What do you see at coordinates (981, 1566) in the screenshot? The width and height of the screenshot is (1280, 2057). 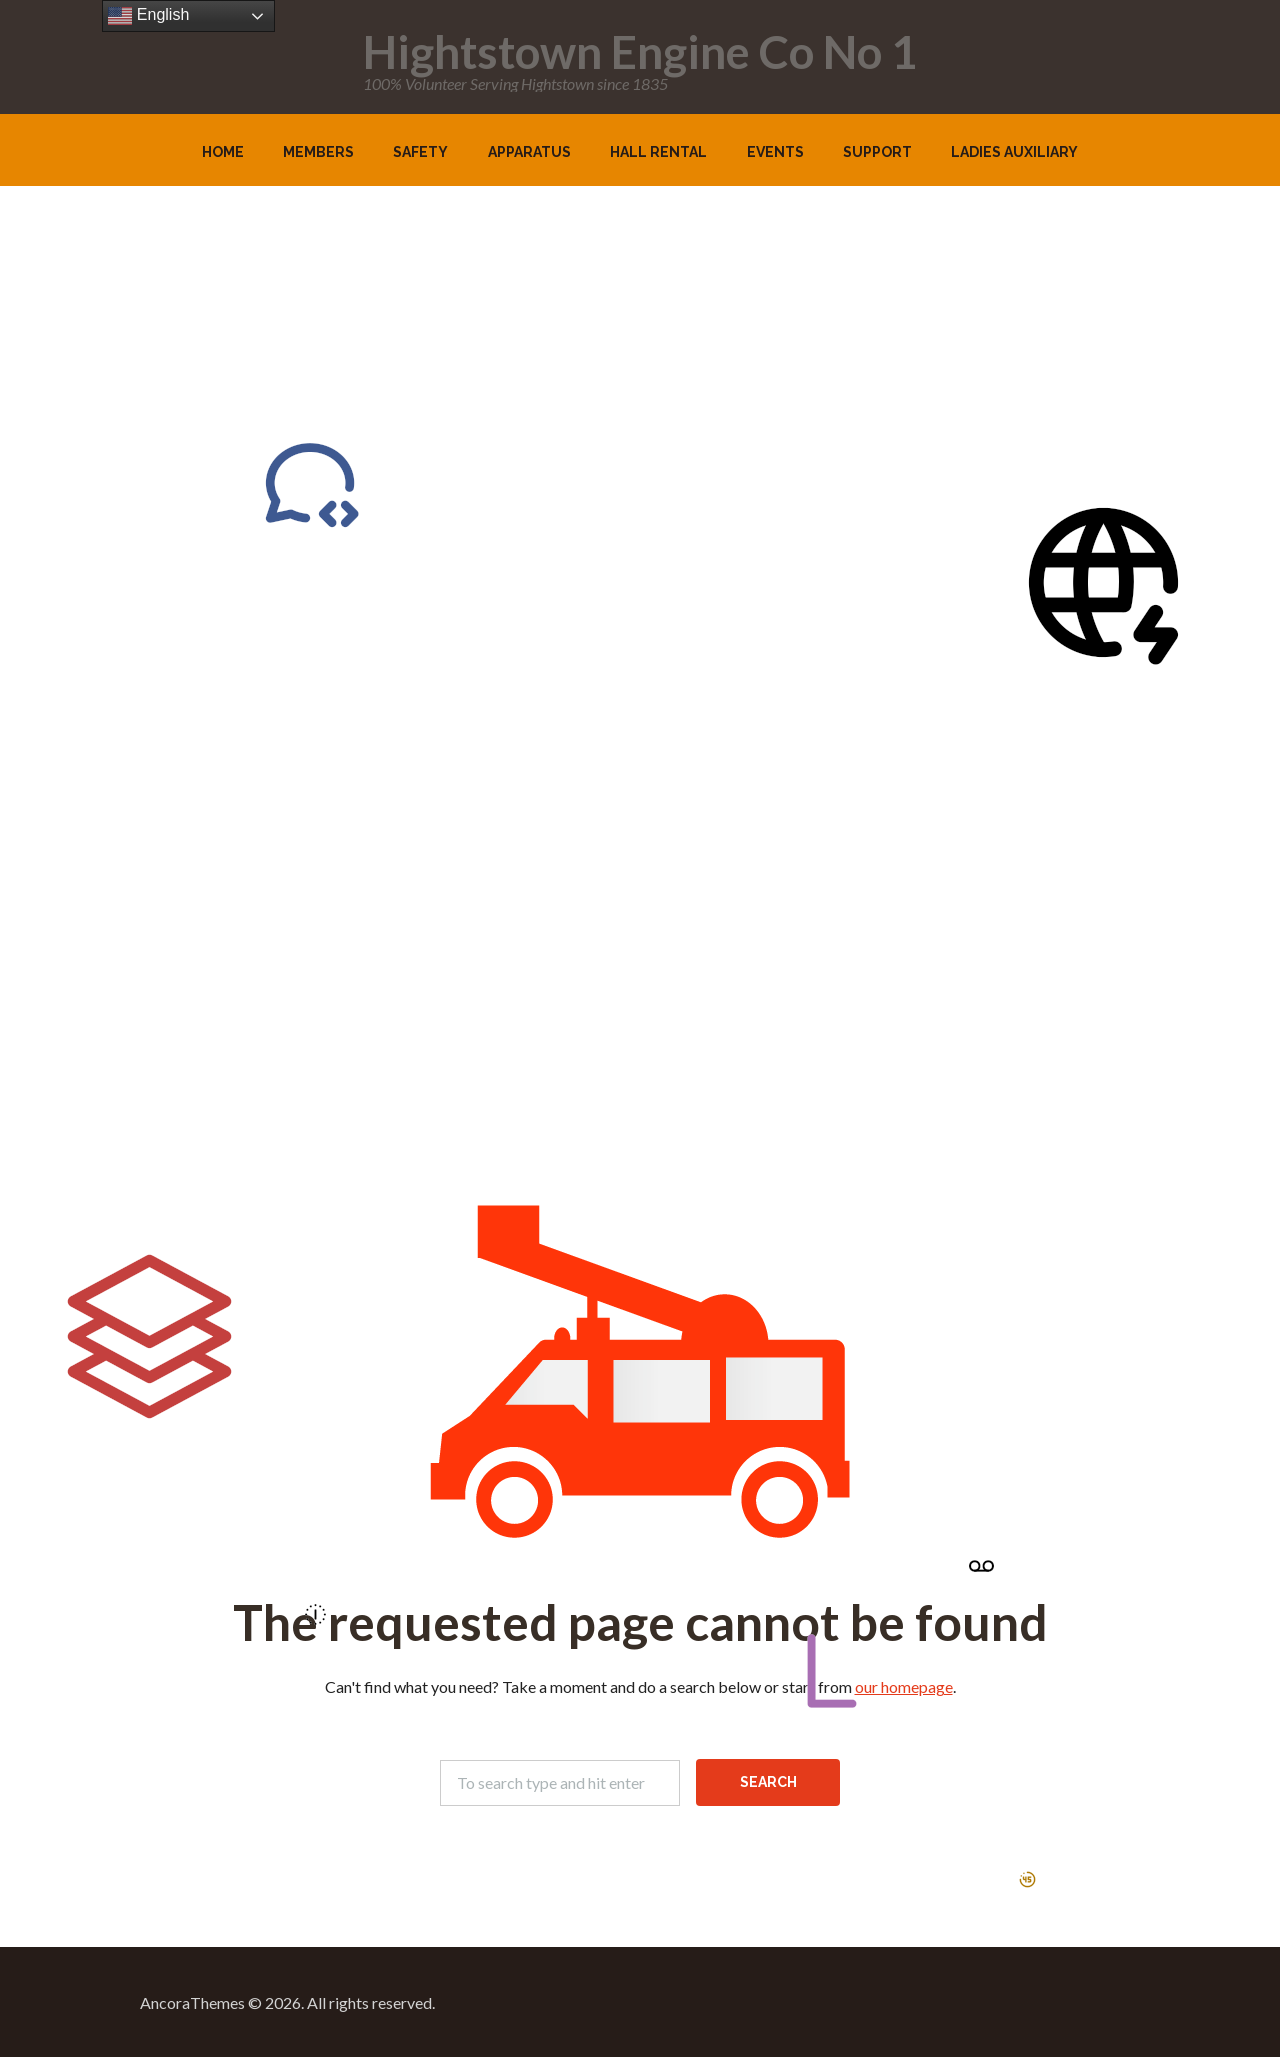 I see `access voicemail messages` at bounding box center [981, 1566].